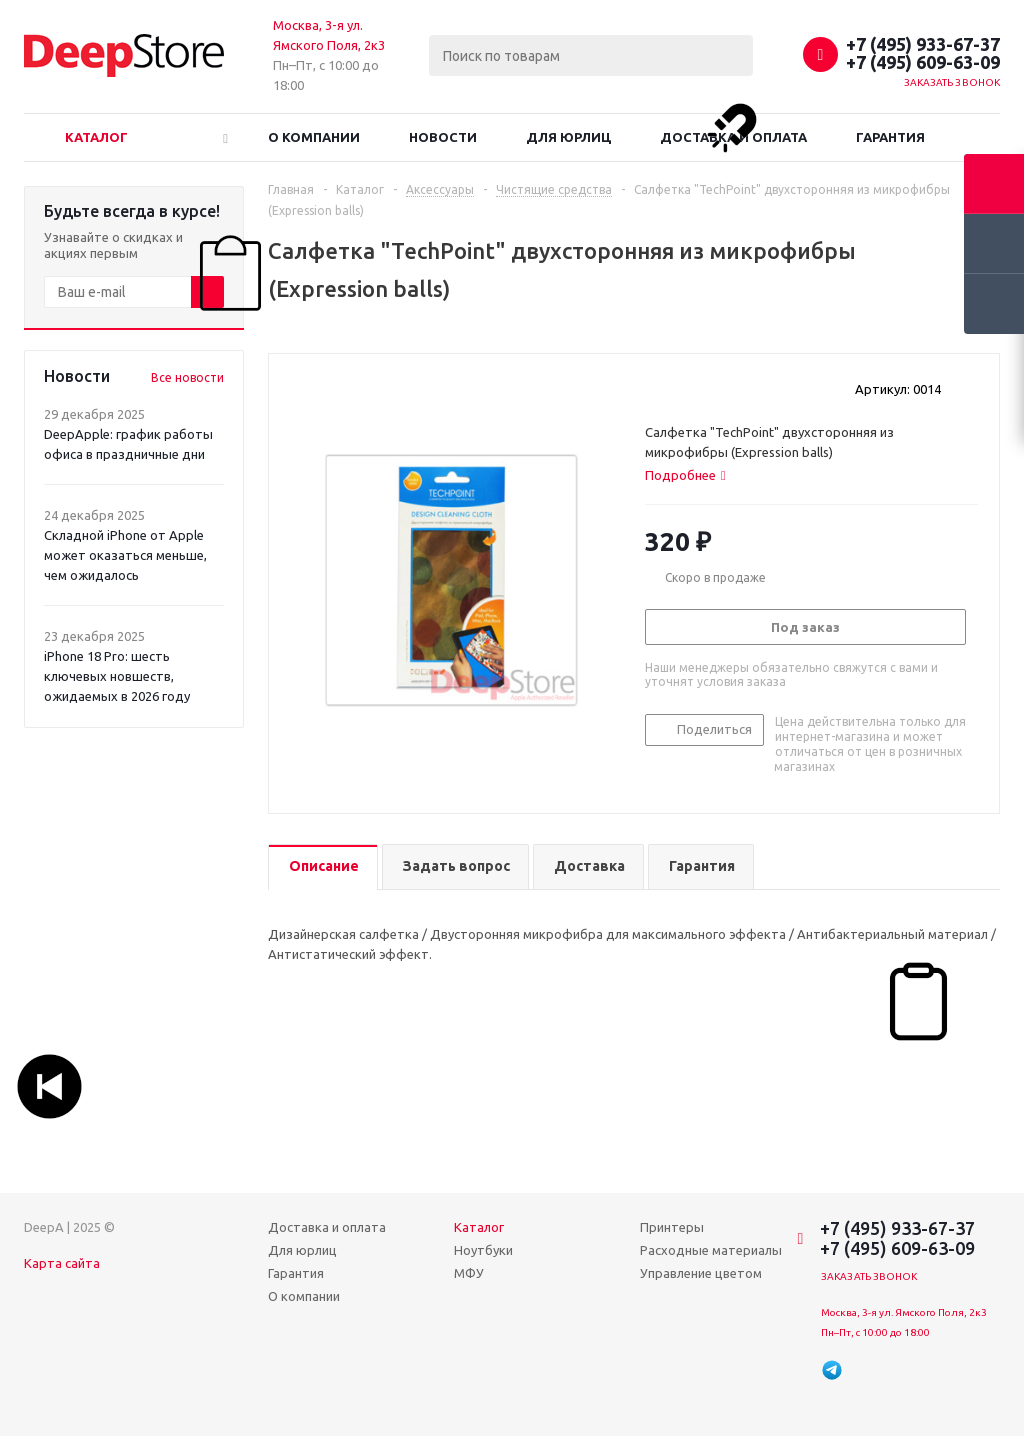 This screenshot has height=1436, width=1024. I want to click on access clipboard contents, so click(918, 1001).